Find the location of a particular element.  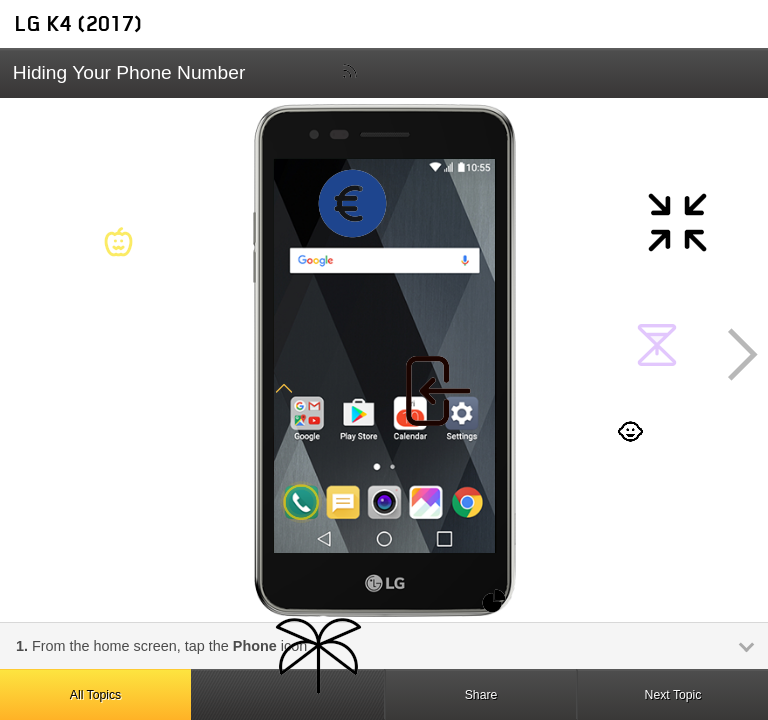

access child-friendly or parental control settings is located at coordinates (630, 431).